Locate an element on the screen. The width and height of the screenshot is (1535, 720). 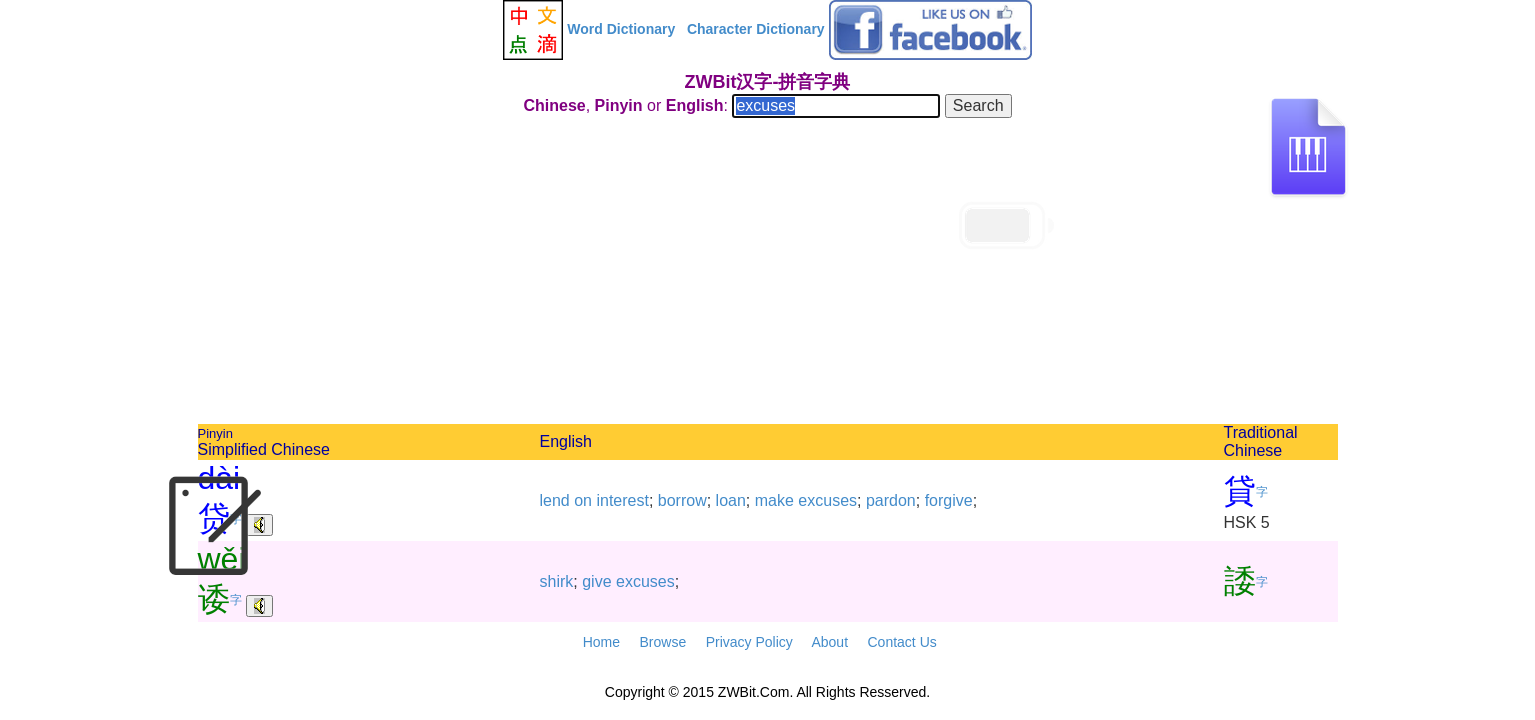
a midi audio file is located at coordinates (1308, 148).